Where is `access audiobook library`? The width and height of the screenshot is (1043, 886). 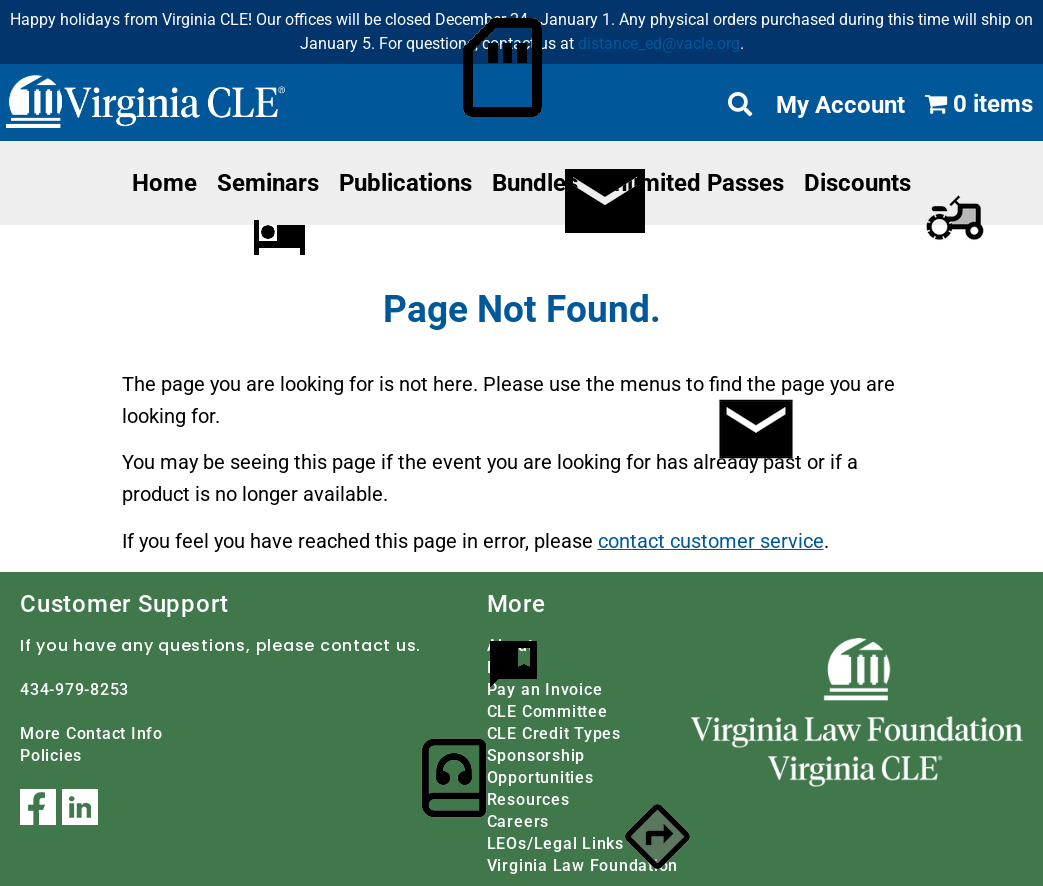 access audiobook library is located at coordinates (454, 778).